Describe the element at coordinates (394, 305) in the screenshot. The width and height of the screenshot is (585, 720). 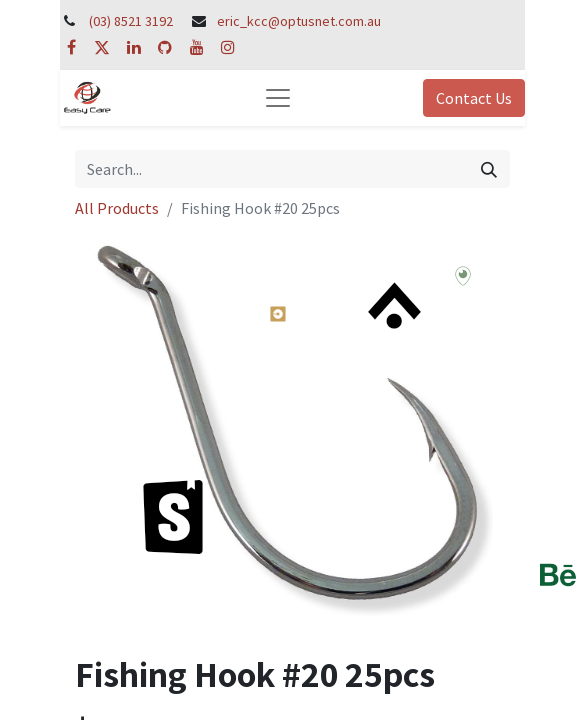
I see `upptime status monitoring service logo` at that location.